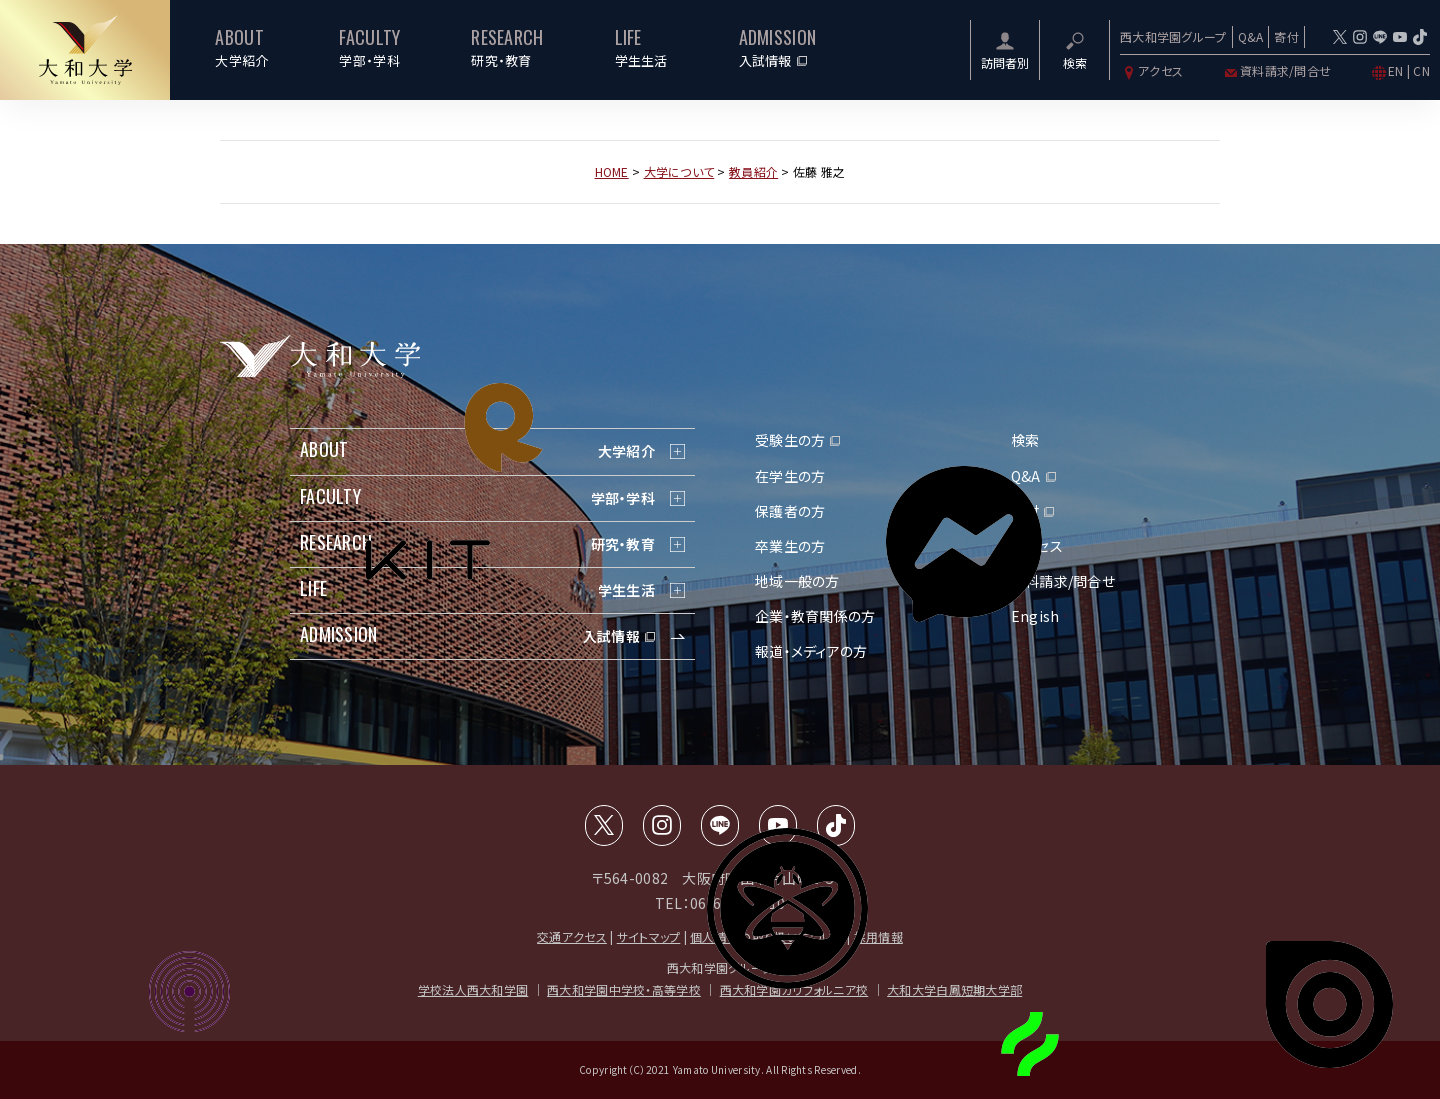 Image resolution: width=1440 pixels, height=1099 pixels. I want to click on open the Rapid API platform, so click(503, 427).